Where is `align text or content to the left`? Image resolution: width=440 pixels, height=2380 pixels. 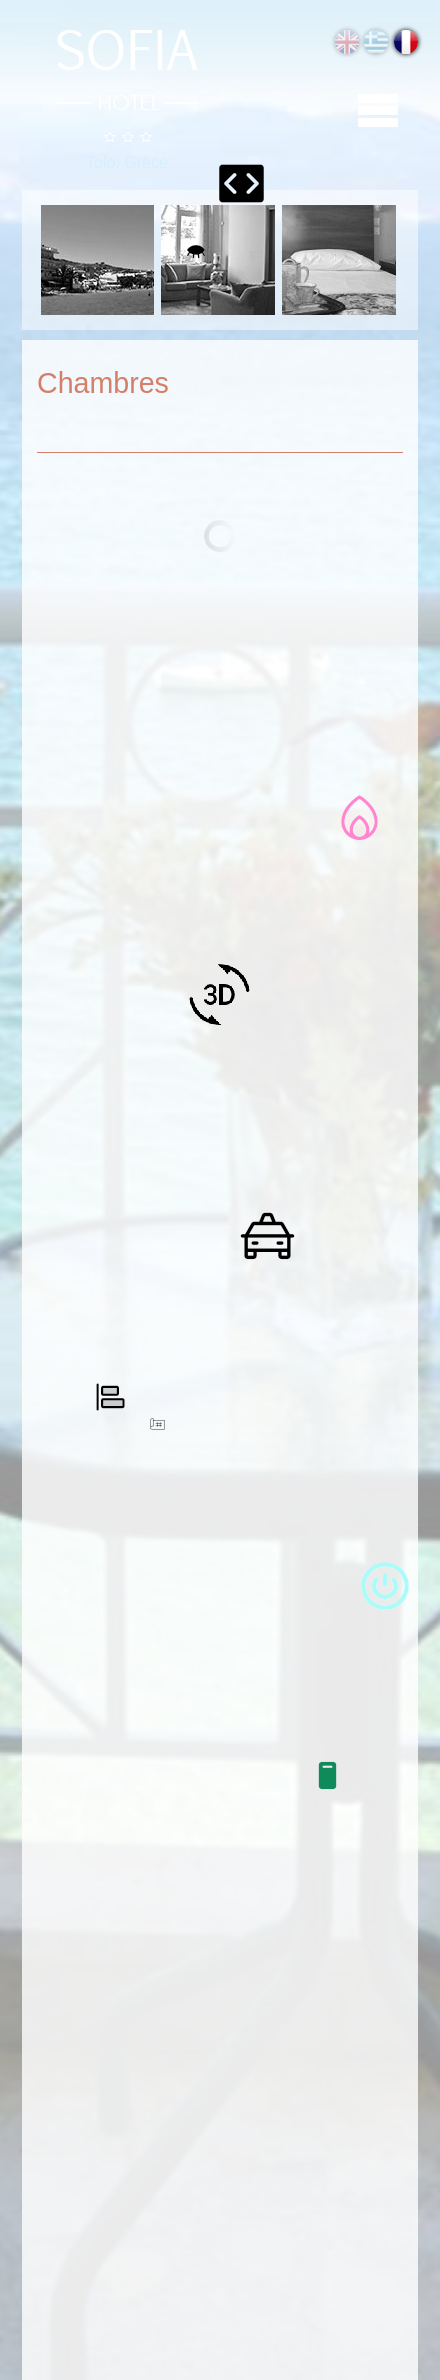 align text or content to the left is located at coordinates (110, 1397).